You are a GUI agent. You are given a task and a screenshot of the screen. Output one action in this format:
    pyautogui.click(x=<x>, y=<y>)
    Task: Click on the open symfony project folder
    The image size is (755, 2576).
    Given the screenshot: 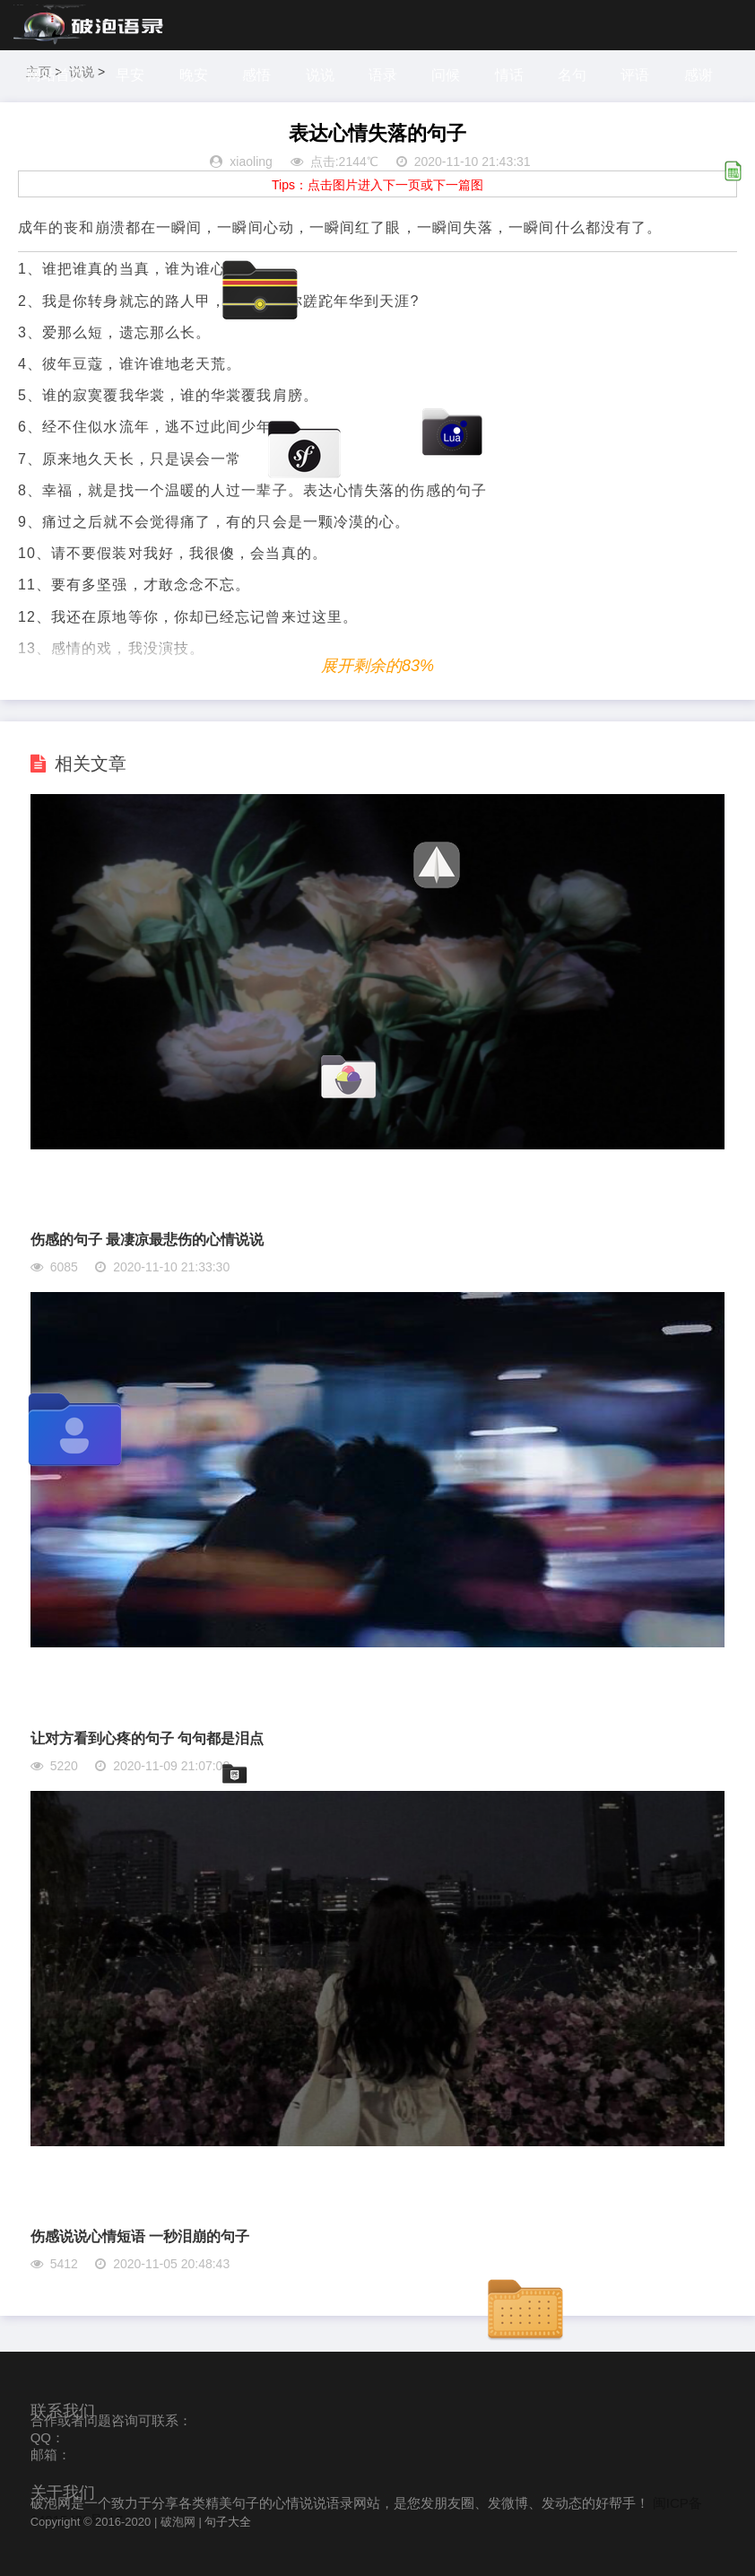 What is the action you would take?
    pyautogui.click(x=304, y=451)
    